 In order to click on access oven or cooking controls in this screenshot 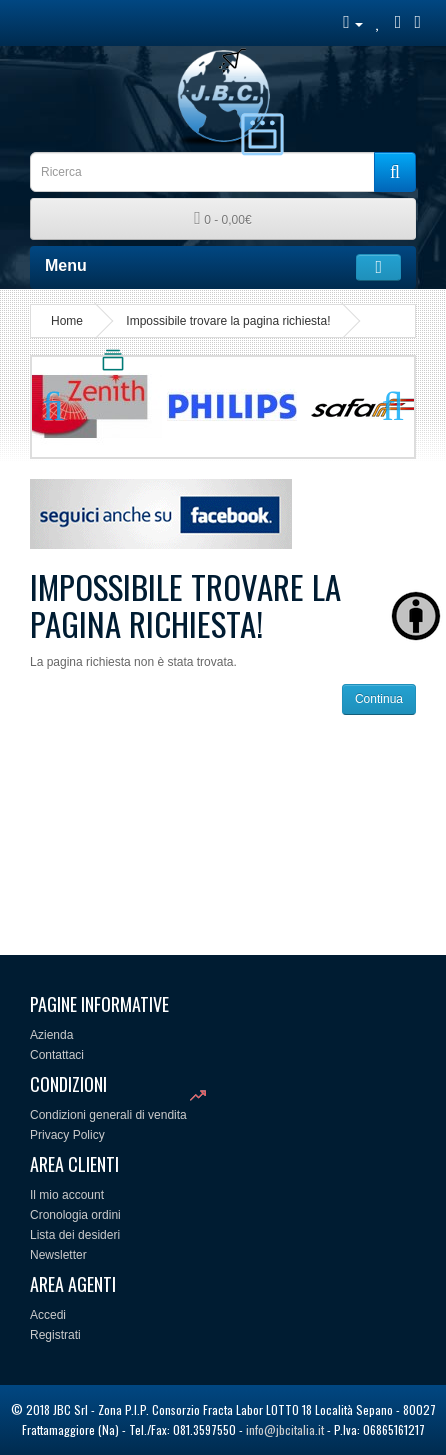, I will do `click(262, 134)`.